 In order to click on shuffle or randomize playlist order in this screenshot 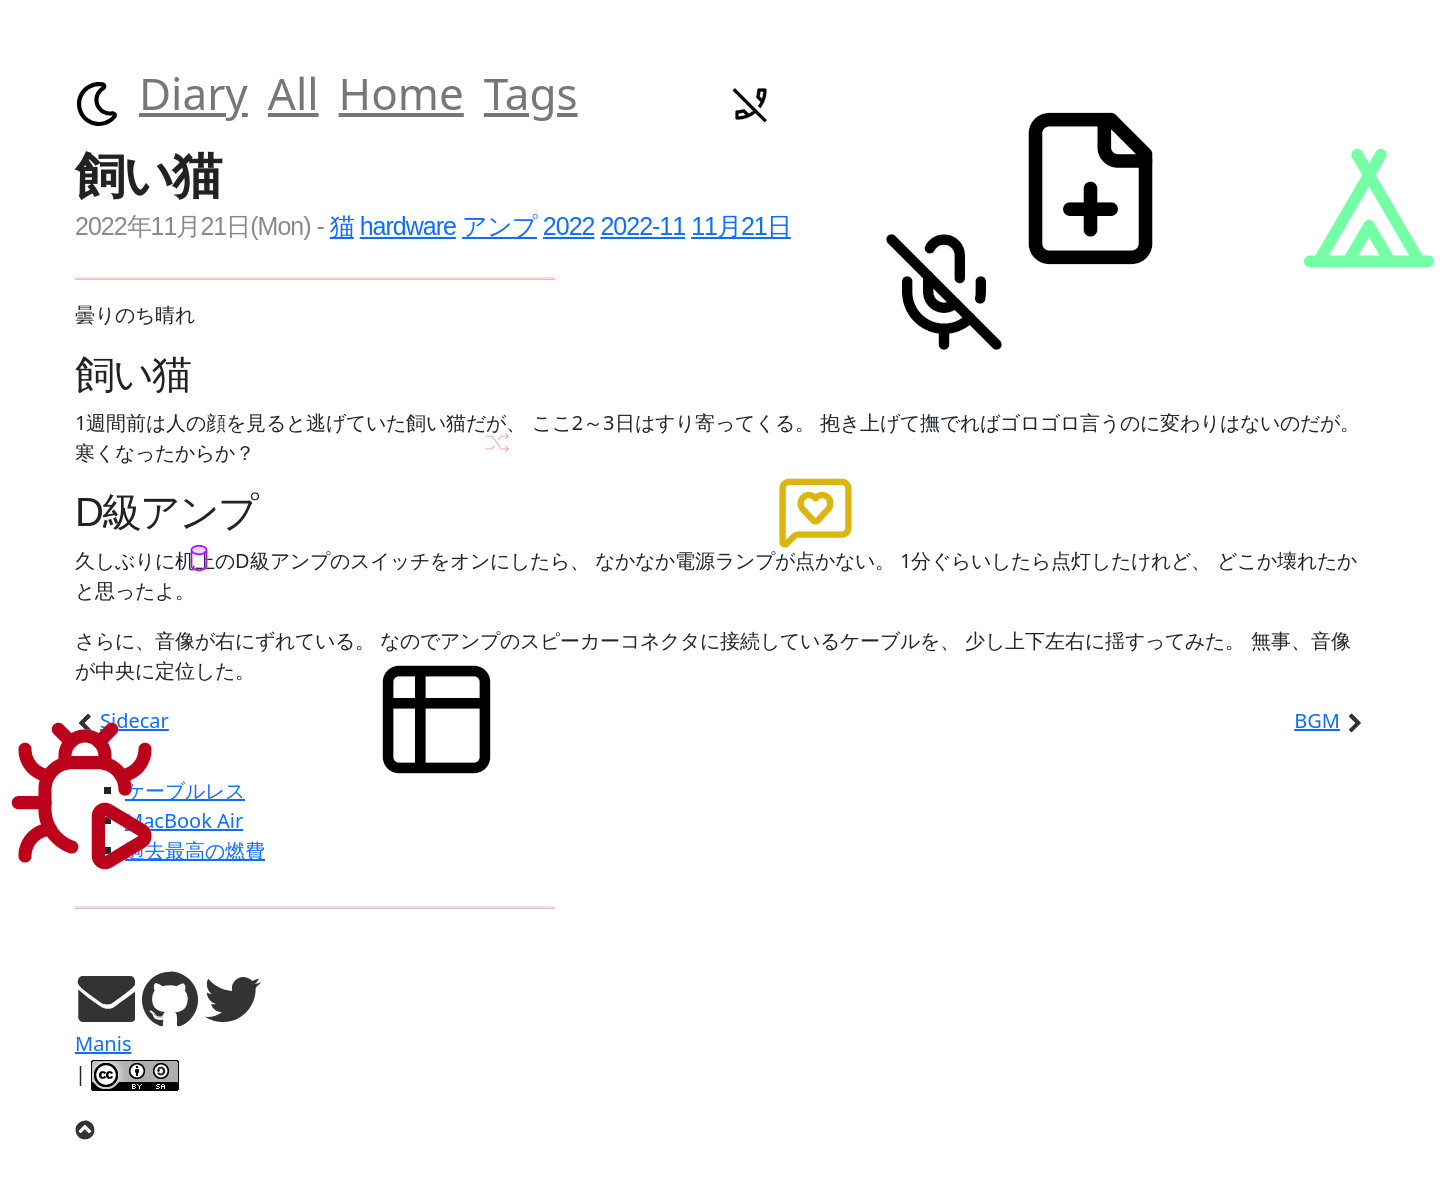, I will do `click(496, 442)`.